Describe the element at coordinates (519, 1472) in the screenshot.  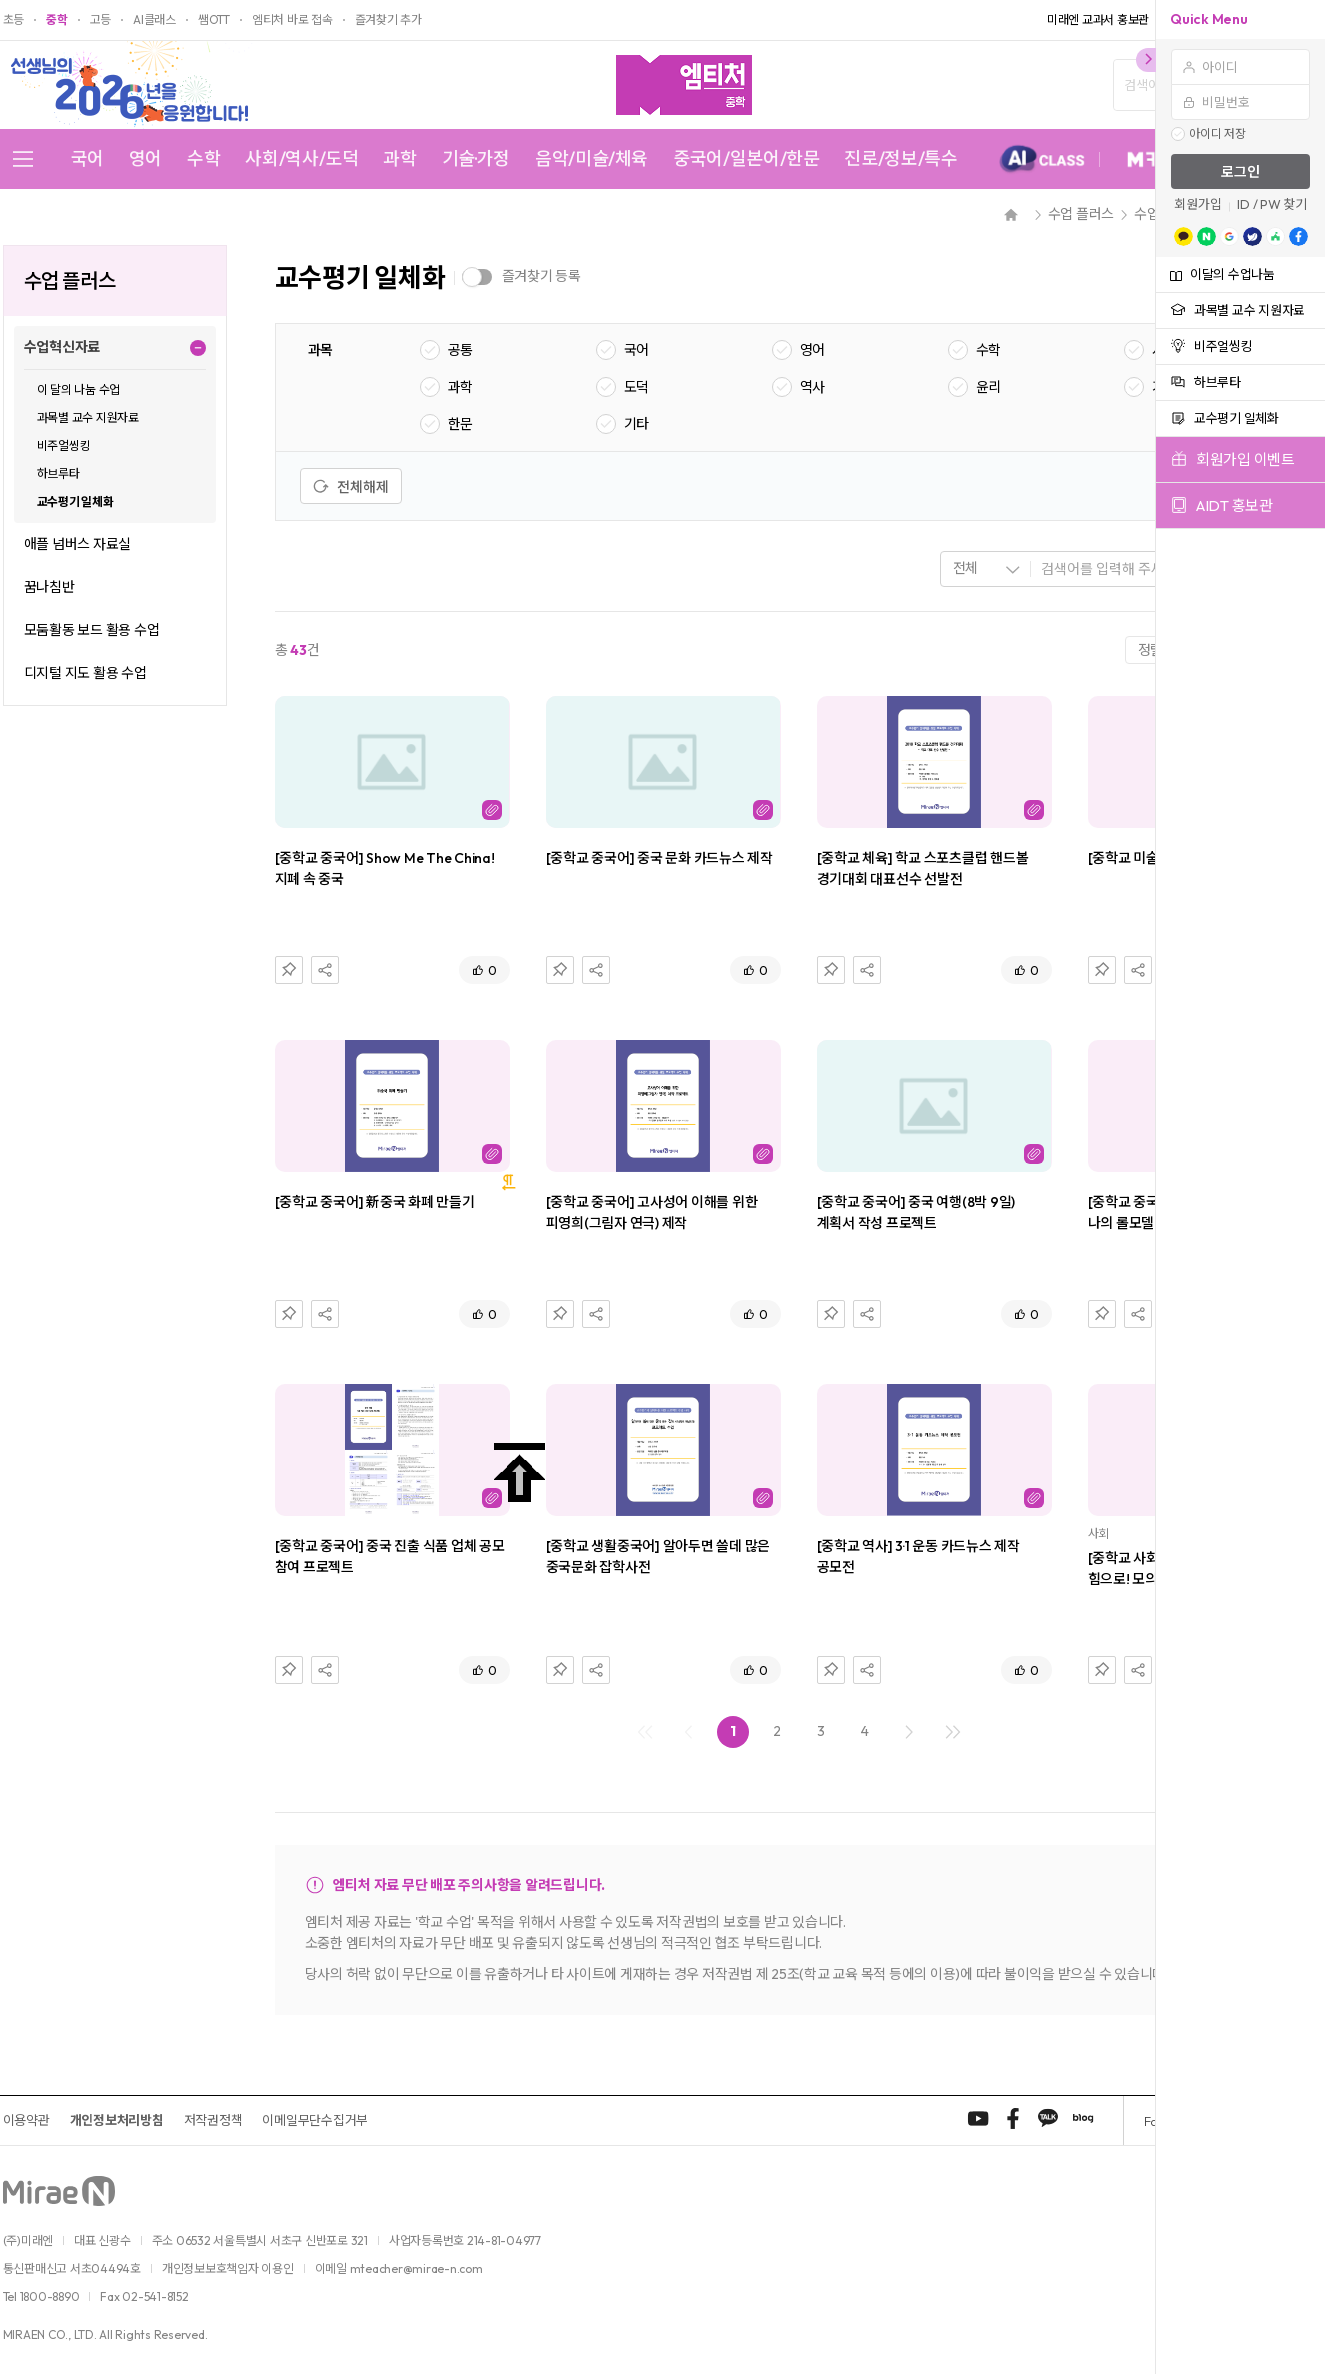
I see `publish or upload content` at that location.